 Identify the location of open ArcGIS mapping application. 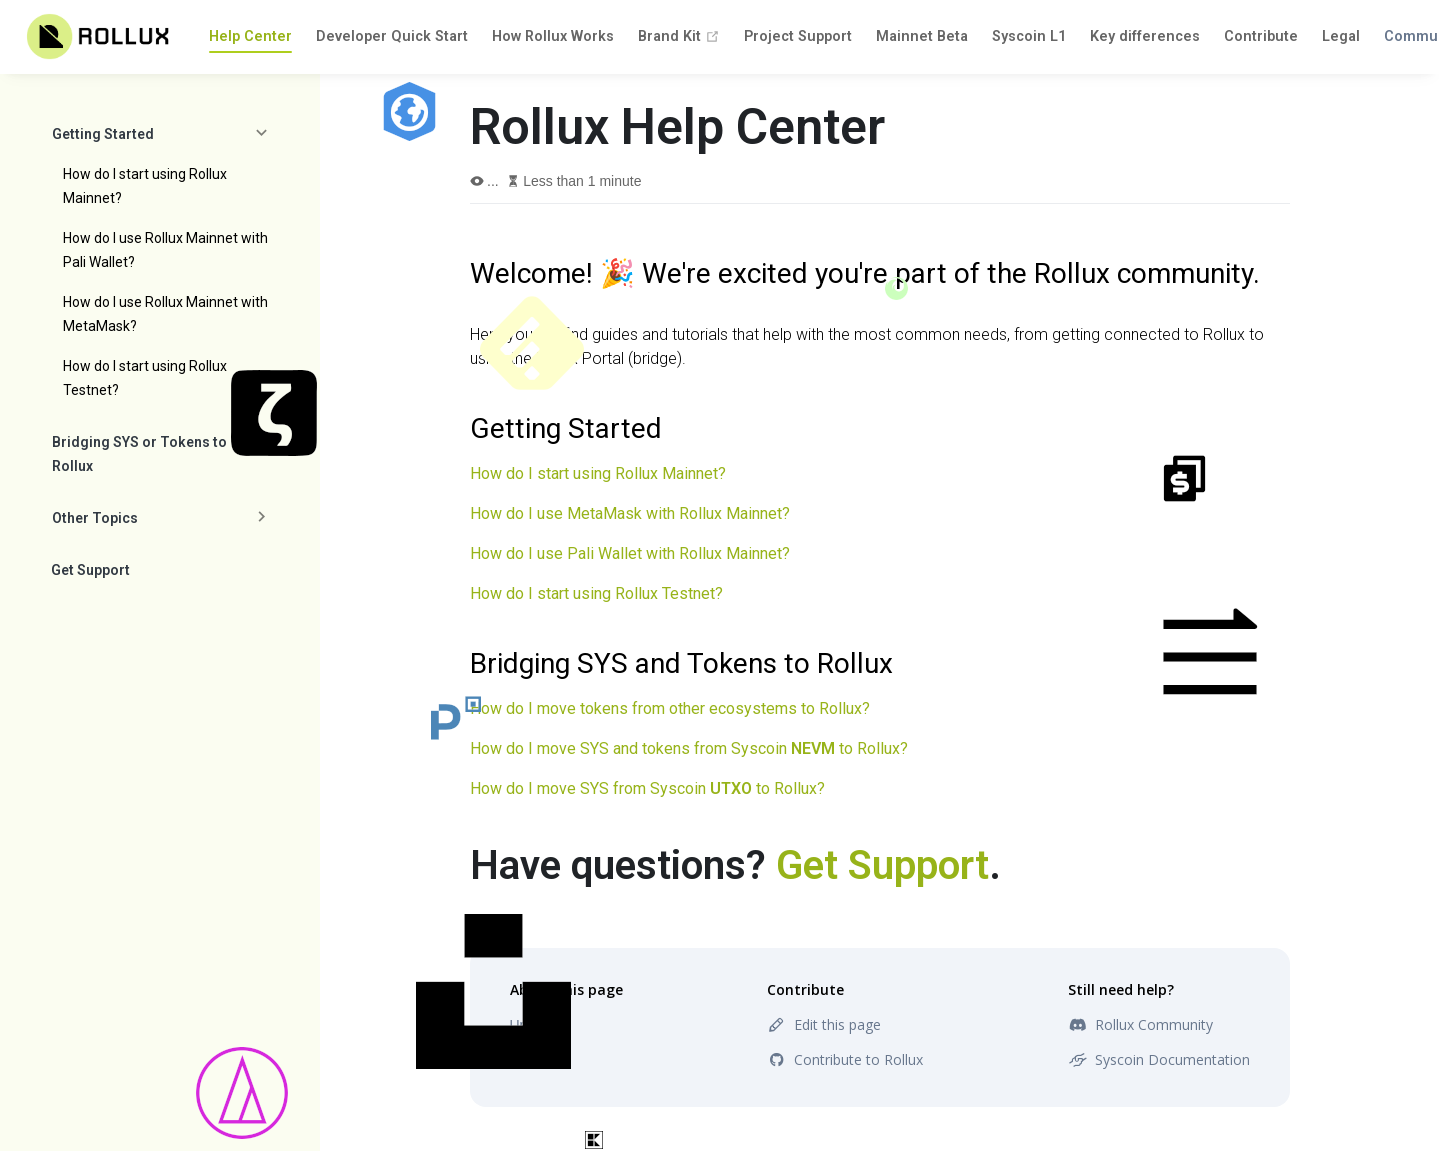
(409, 111).